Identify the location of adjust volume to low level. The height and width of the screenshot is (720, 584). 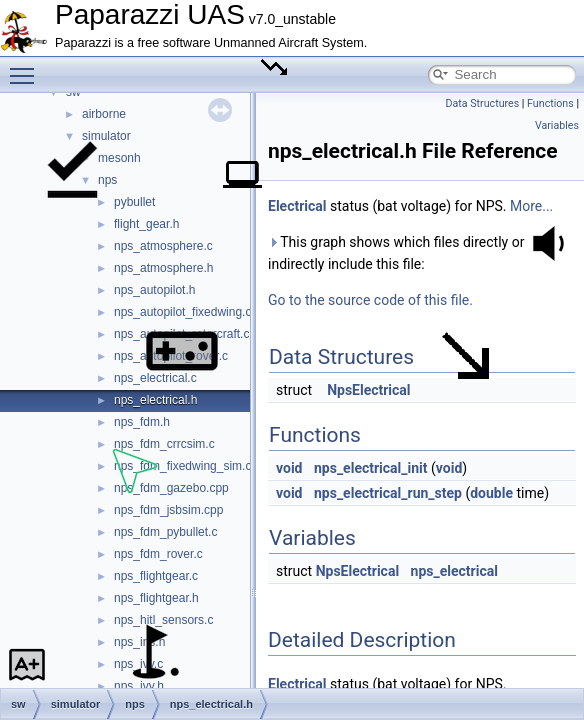
(548, 243).